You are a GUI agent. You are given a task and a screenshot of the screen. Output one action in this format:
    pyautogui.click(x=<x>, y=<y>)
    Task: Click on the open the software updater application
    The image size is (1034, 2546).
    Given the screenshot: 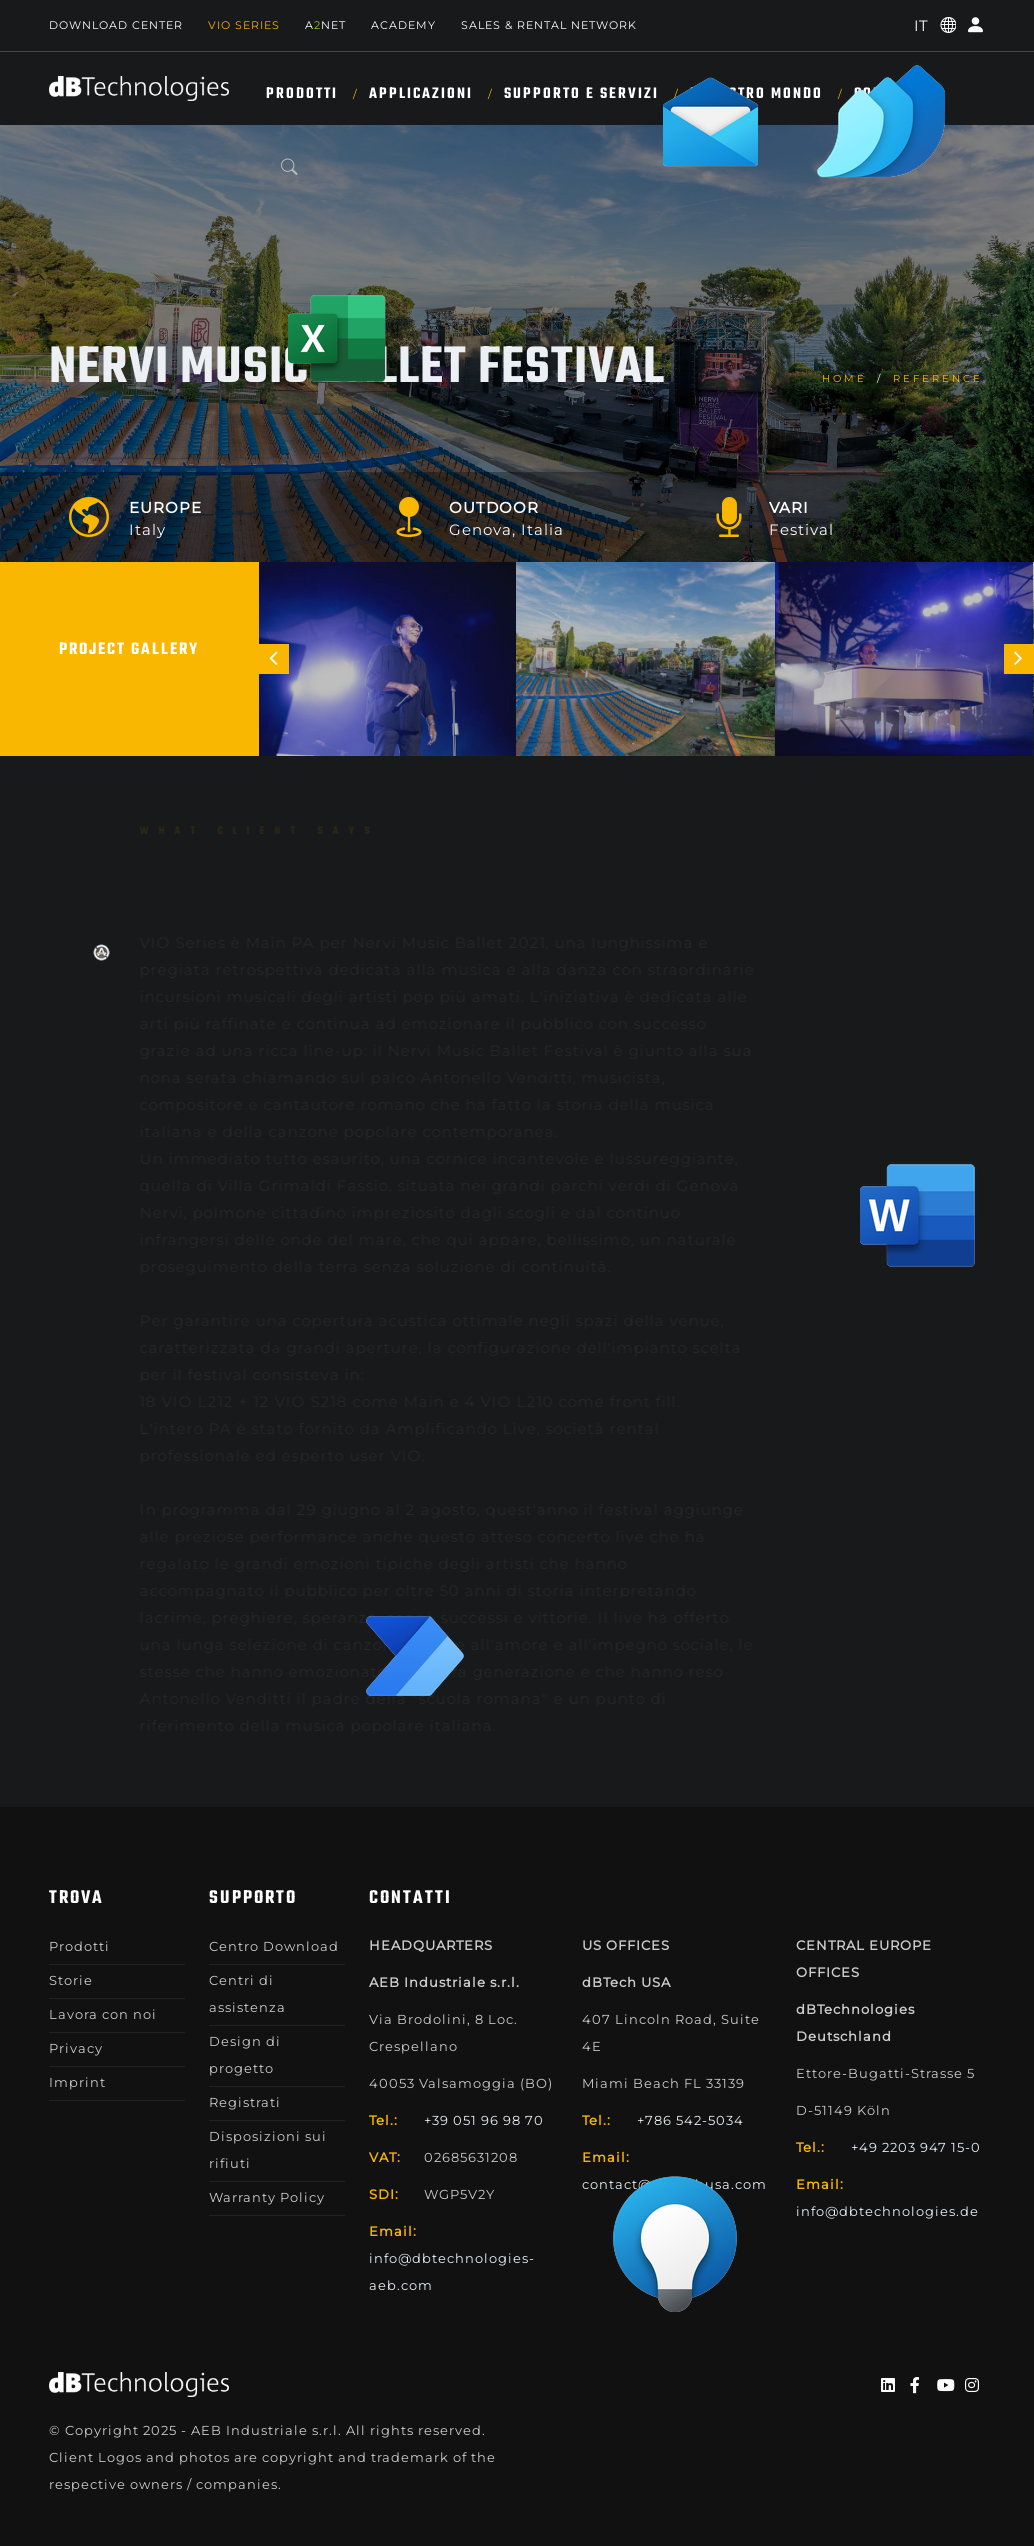 What is the action you would take?
    pyautogui.click(x=101, y=952)
    